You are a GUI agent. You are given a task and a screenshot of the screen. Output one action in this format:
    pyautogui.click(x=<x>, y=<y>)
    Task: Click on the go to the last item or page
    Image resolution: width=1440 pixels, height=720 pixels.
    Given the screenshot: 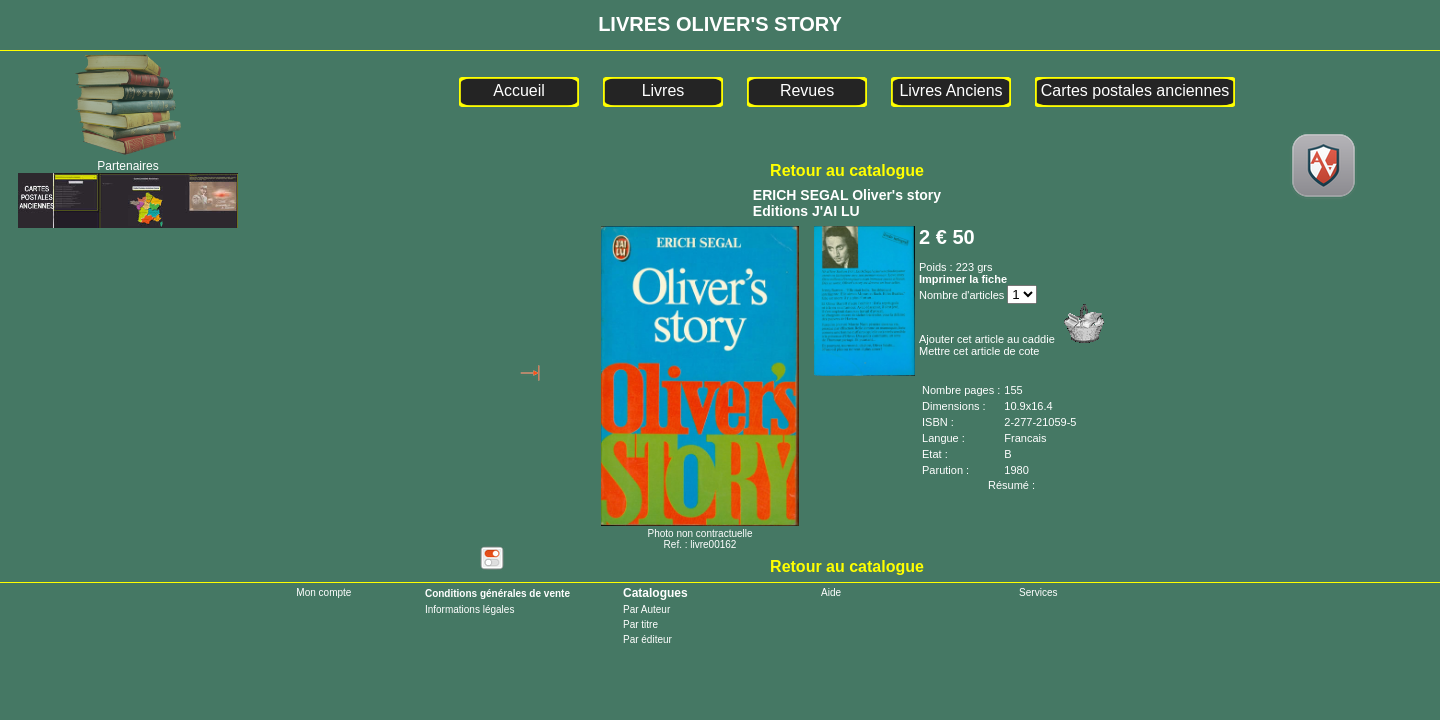 What is the action you would take?
    pyautogui.click(x=530, y=373)
    